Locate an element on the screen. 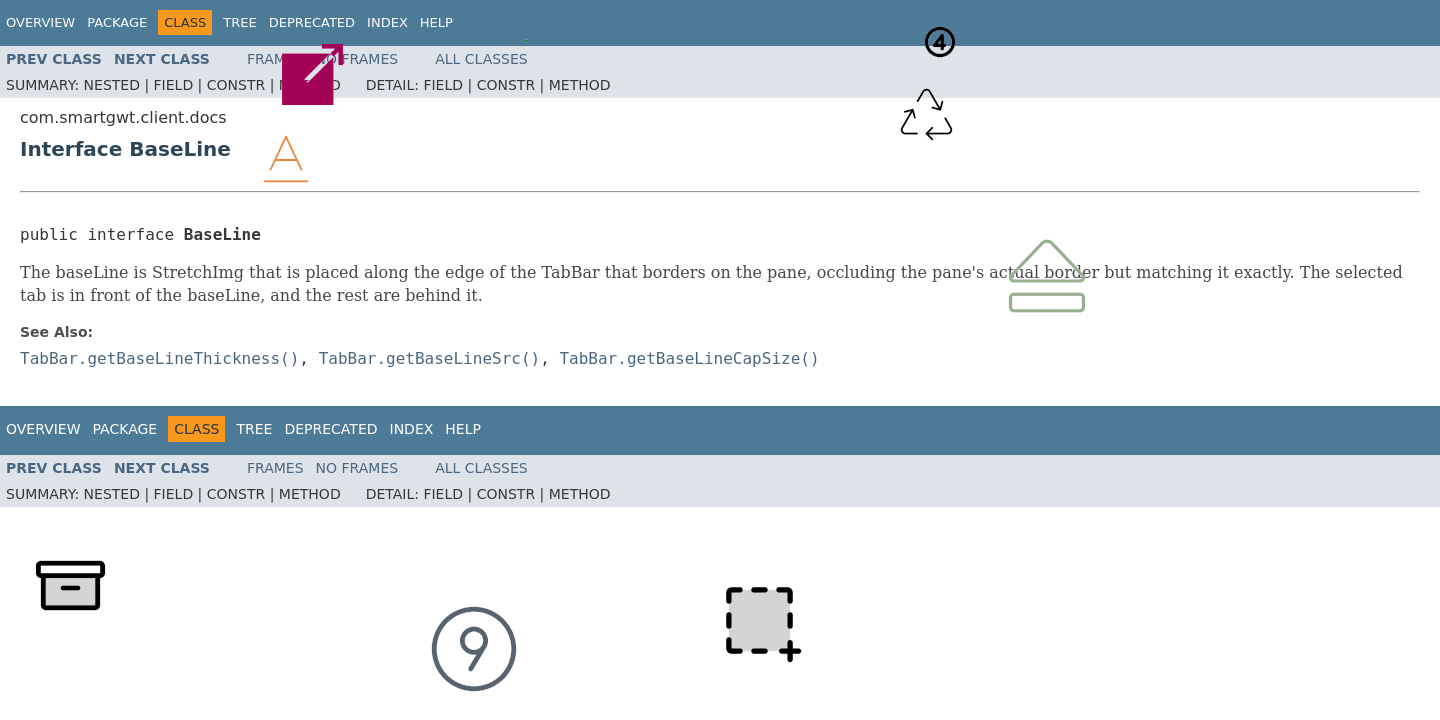 This screenshot has width=1440, height=720. eject media or disc is located at coordinates (1047, 281).